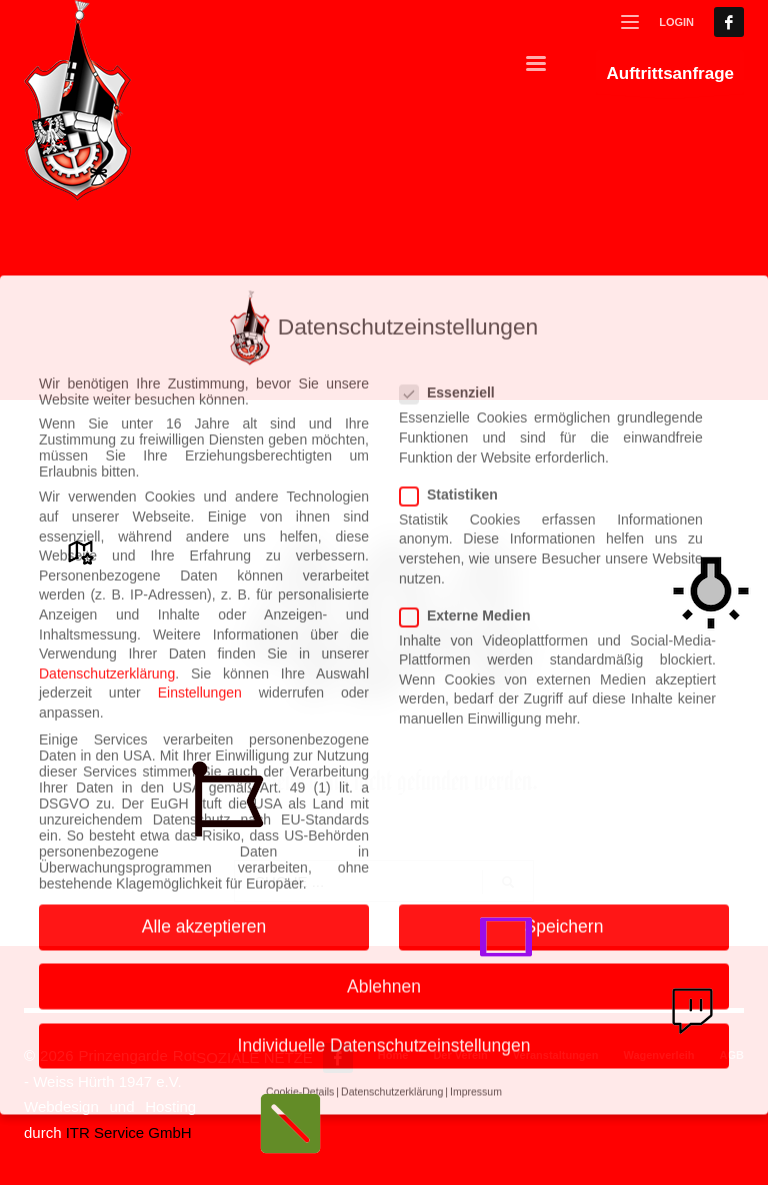 This screenshot has width=768, height=1185. What do you see at coordinates (290, 1123) in the screenshot?
I see `placeholder for missing or unavailable image content` at bounding box center [290, 1123].